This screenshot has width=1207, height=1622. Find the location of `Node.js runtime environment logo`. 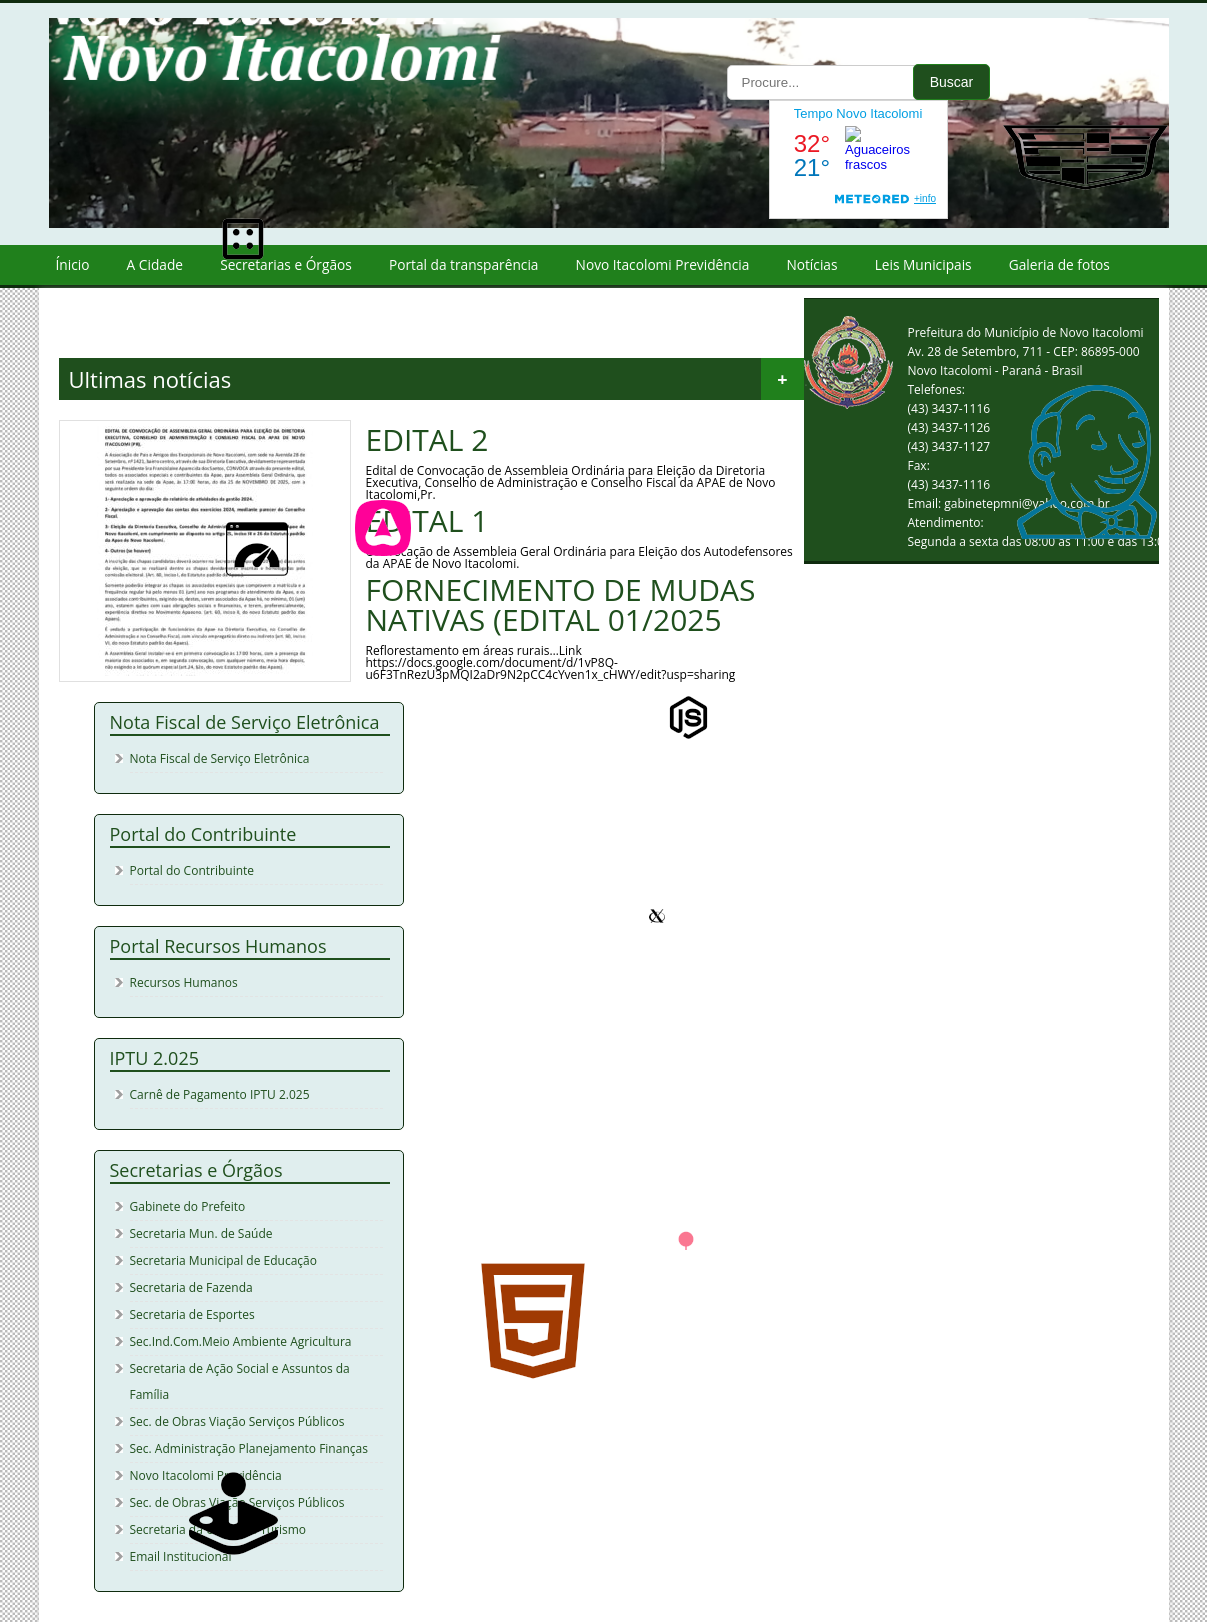

Node.js runtime environment logo is located at coordinates (688, 717).